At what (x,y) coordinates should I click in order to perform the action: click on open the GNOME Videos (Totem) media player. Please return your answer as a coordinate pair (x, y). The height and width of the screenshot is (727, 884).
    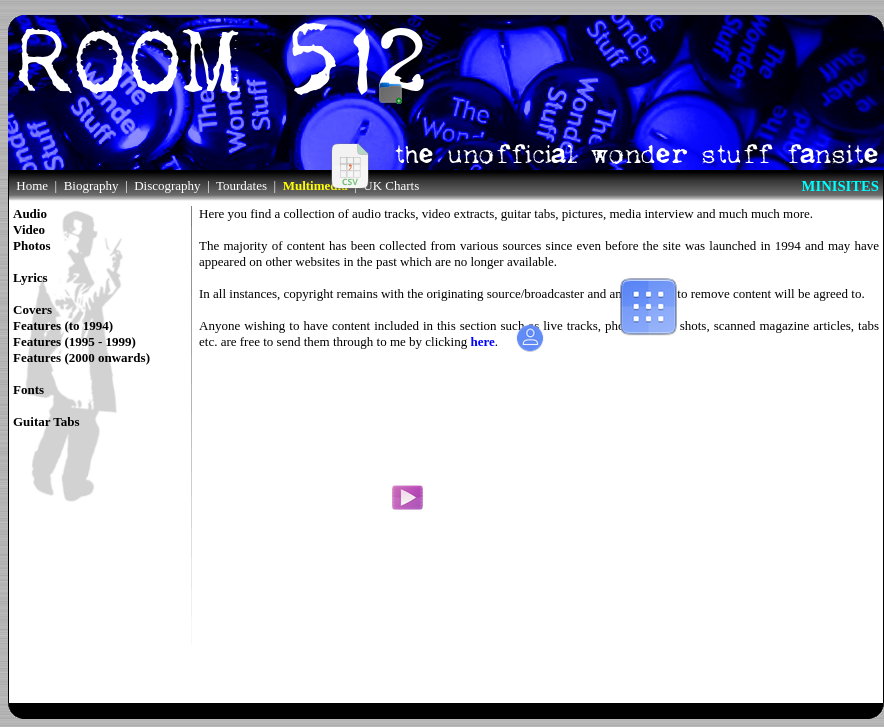
    Looking at the image, I should click on (407, 497).